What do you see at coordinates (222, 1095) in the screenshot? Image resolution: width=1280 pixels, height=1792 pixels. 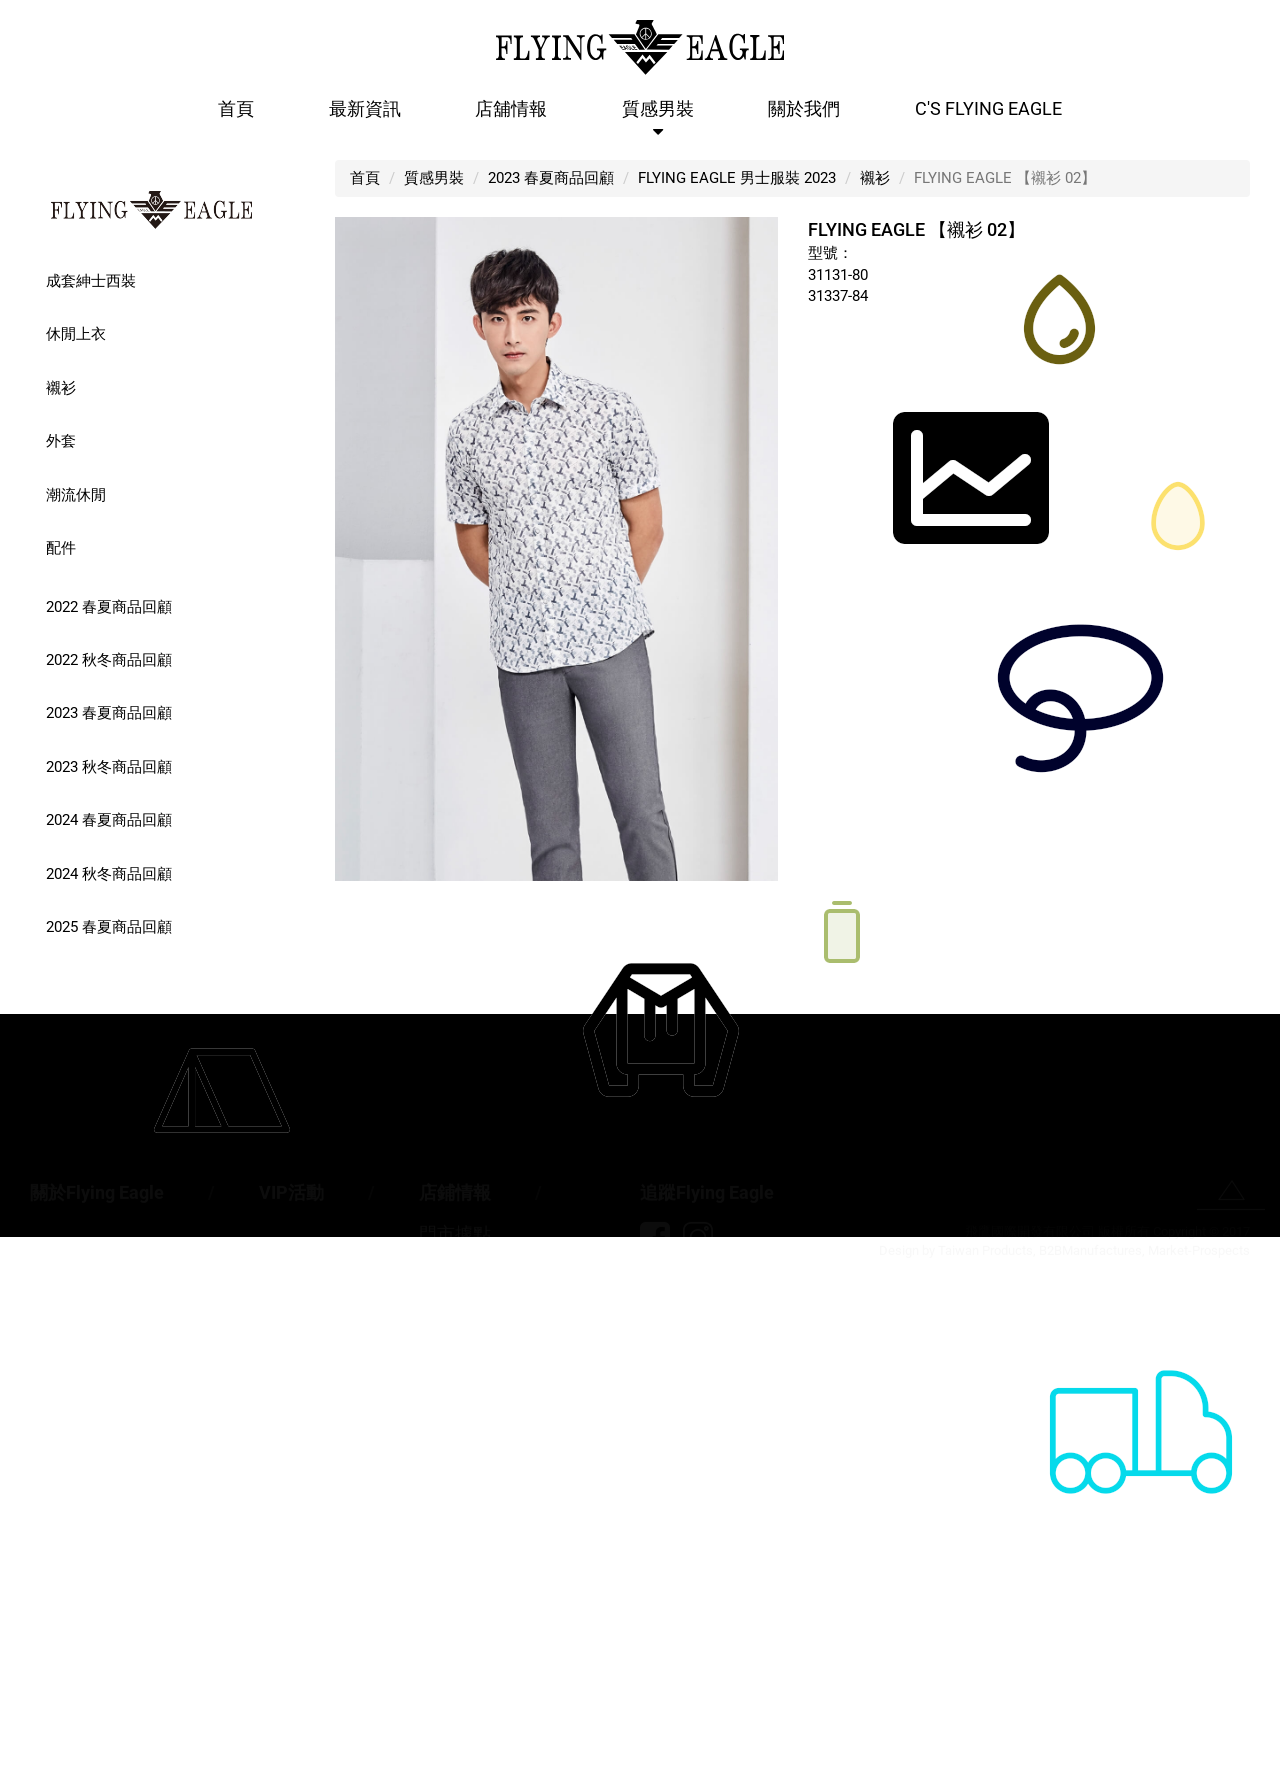 I see `view camping or outdoor locations` at bounding box center [222, 1095].